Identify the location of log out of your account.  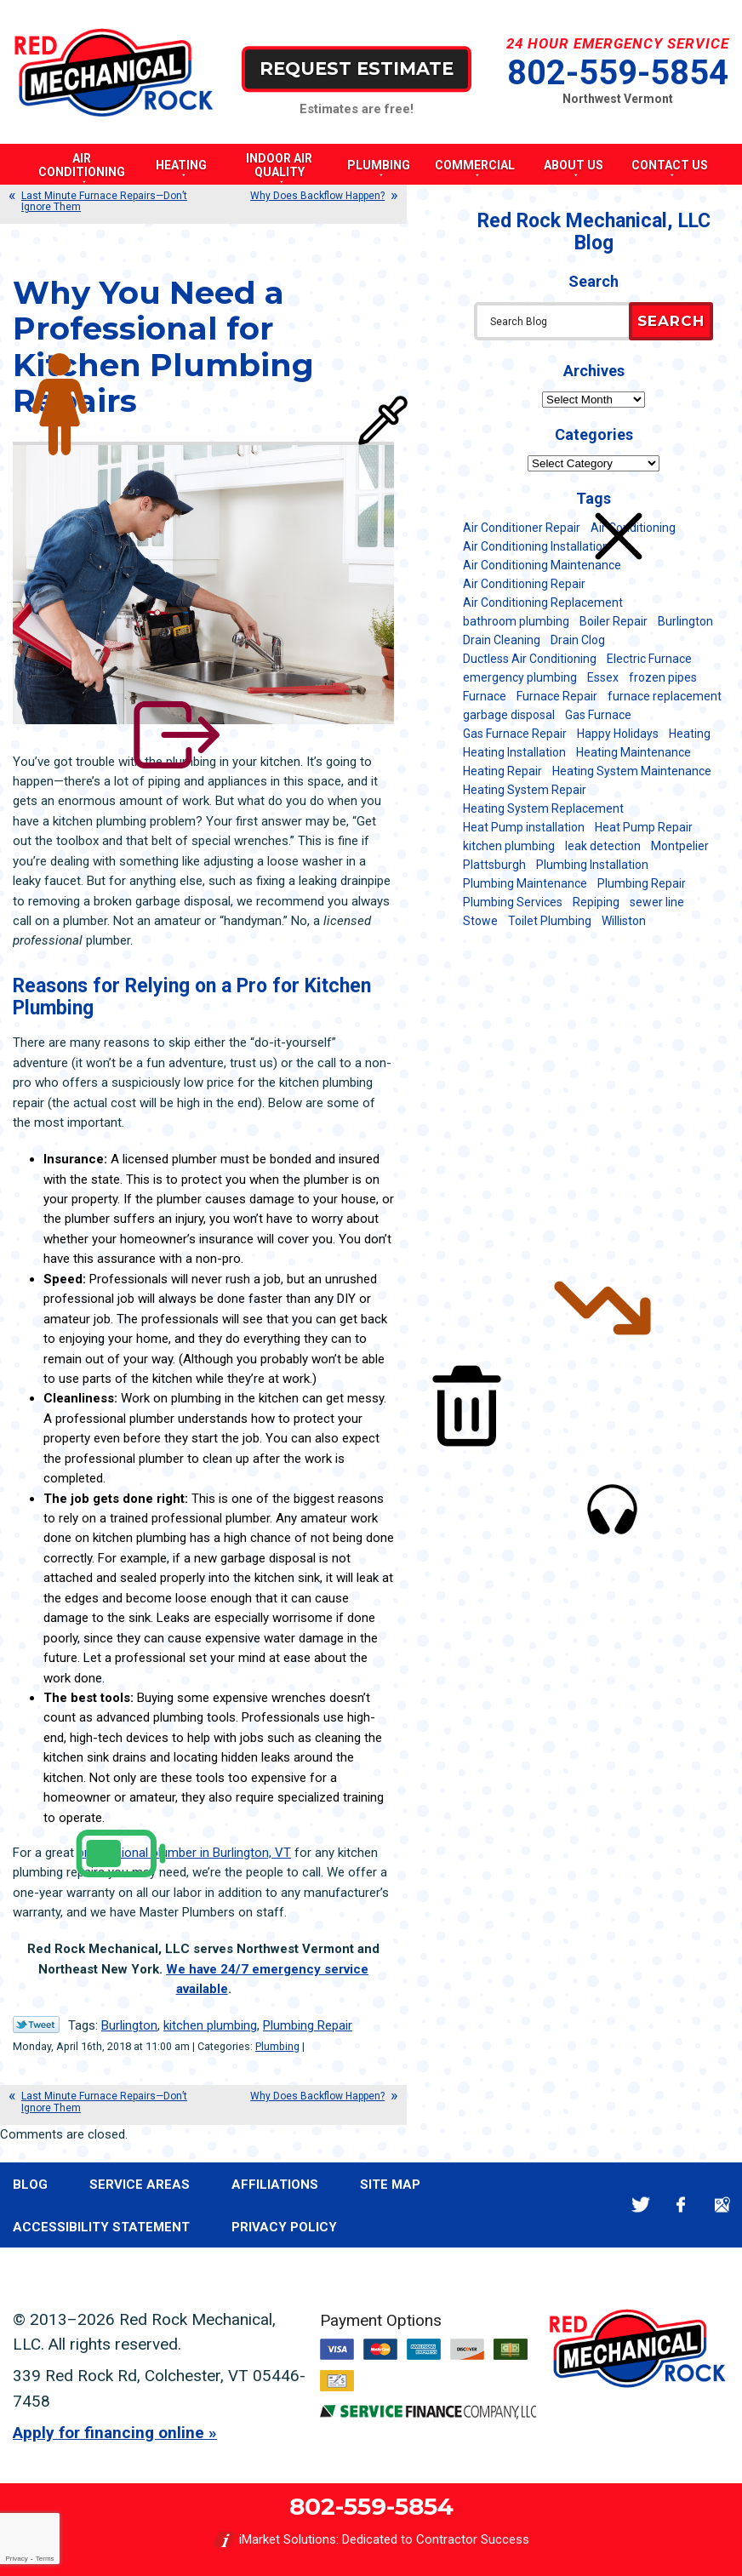
(176, 734).